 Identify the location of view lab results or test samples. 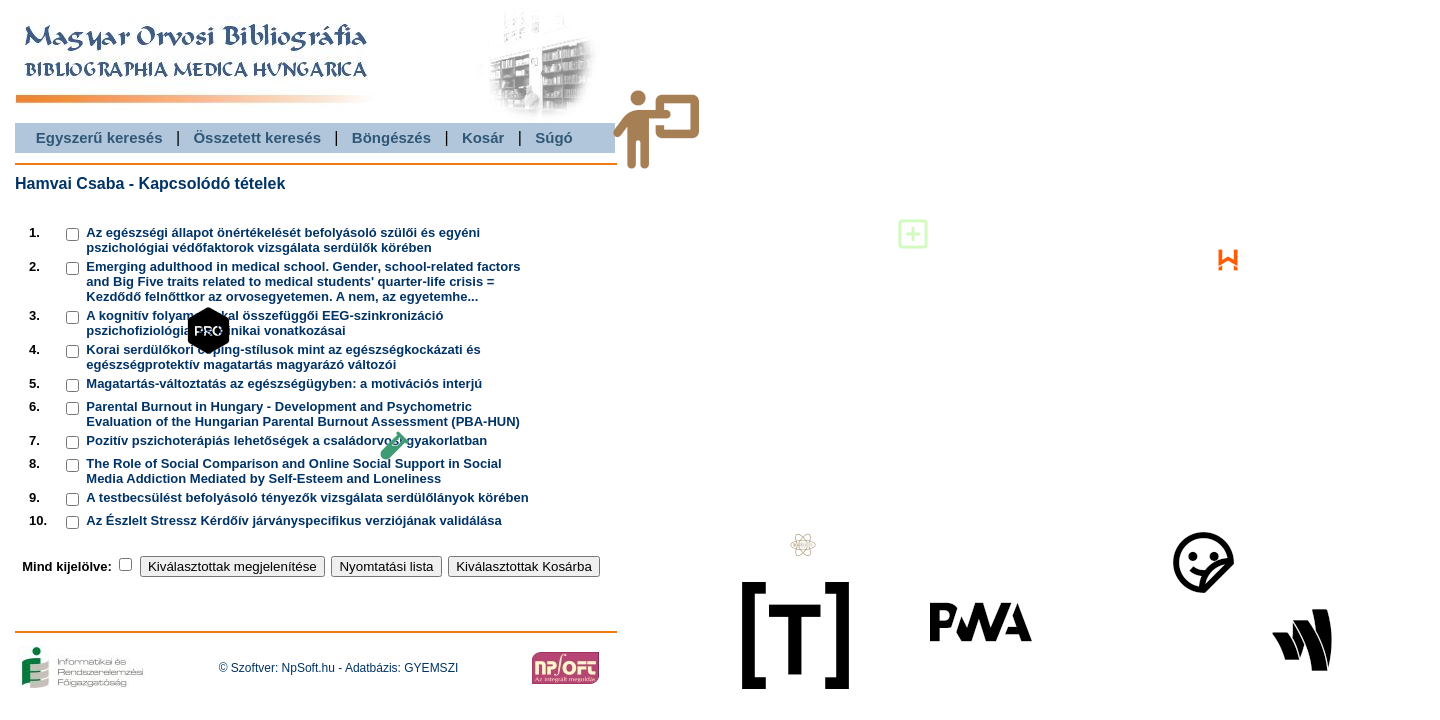
(394, 445).